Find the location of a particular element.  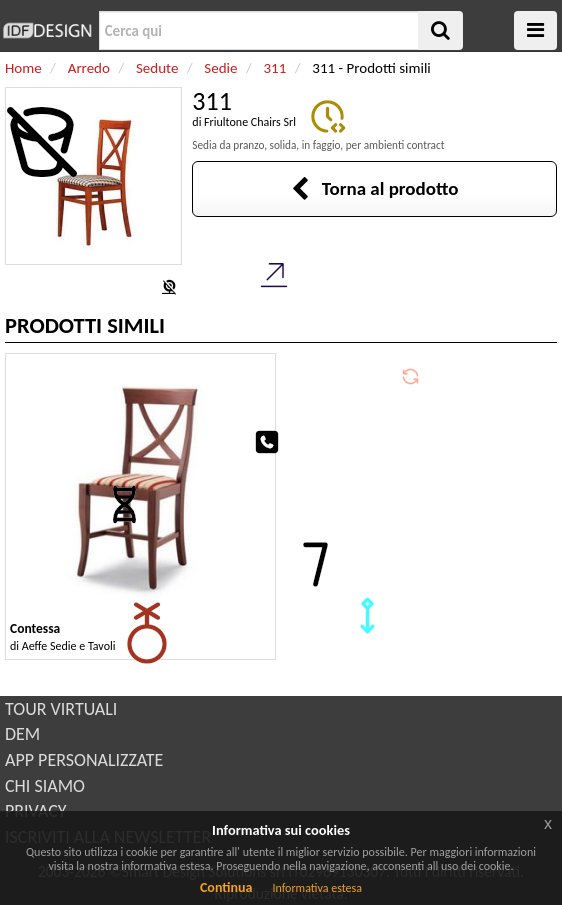

view genetic or DNA information is located at coordinates (124, 504).